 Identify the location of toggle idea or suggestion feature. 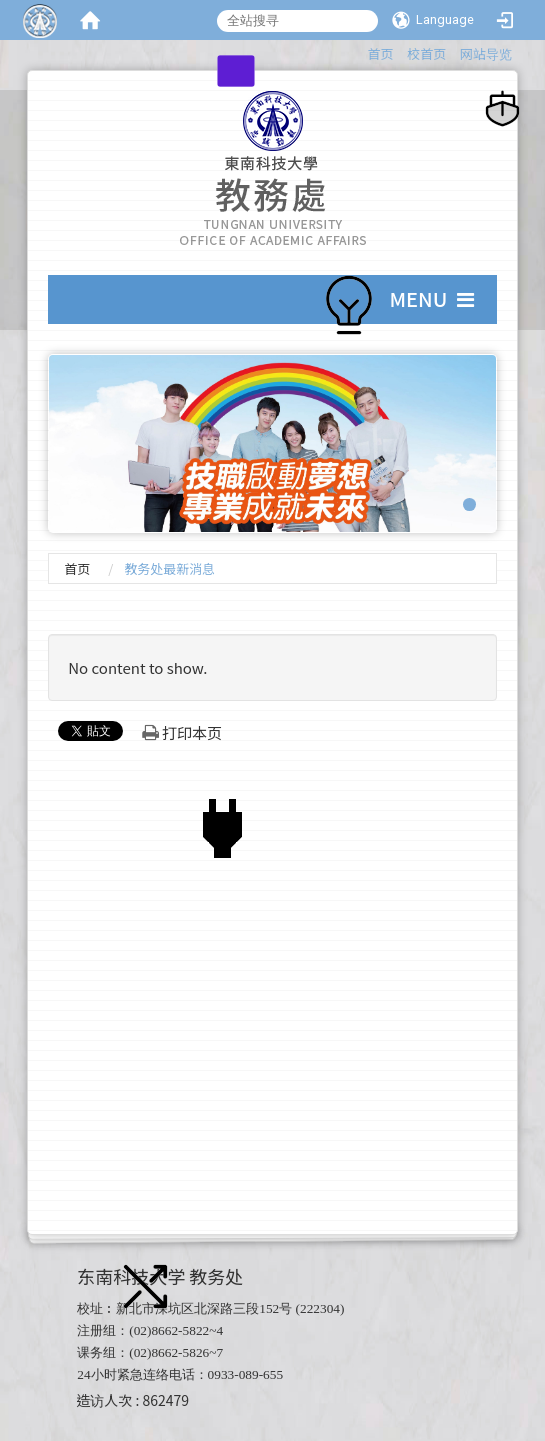
(349, 305).